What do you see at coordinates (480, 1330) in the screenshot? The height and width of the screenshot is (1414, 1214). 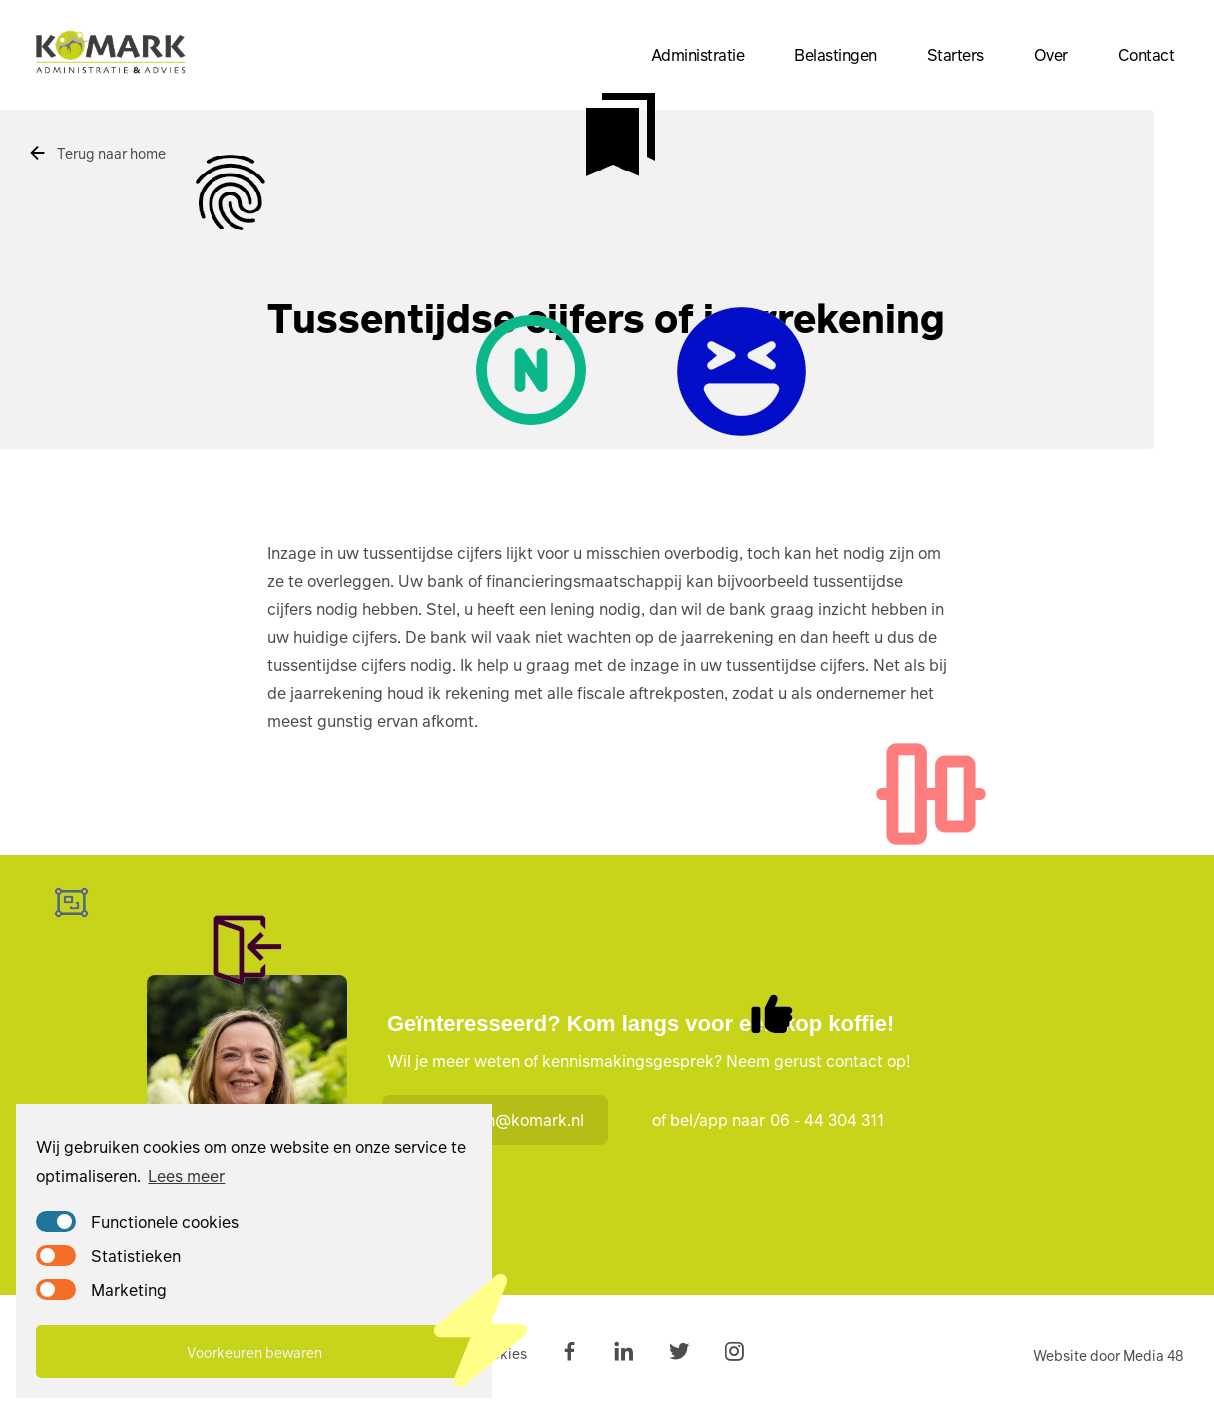 I see `indicates fast or instant action` at bounding box center [480, 1330].